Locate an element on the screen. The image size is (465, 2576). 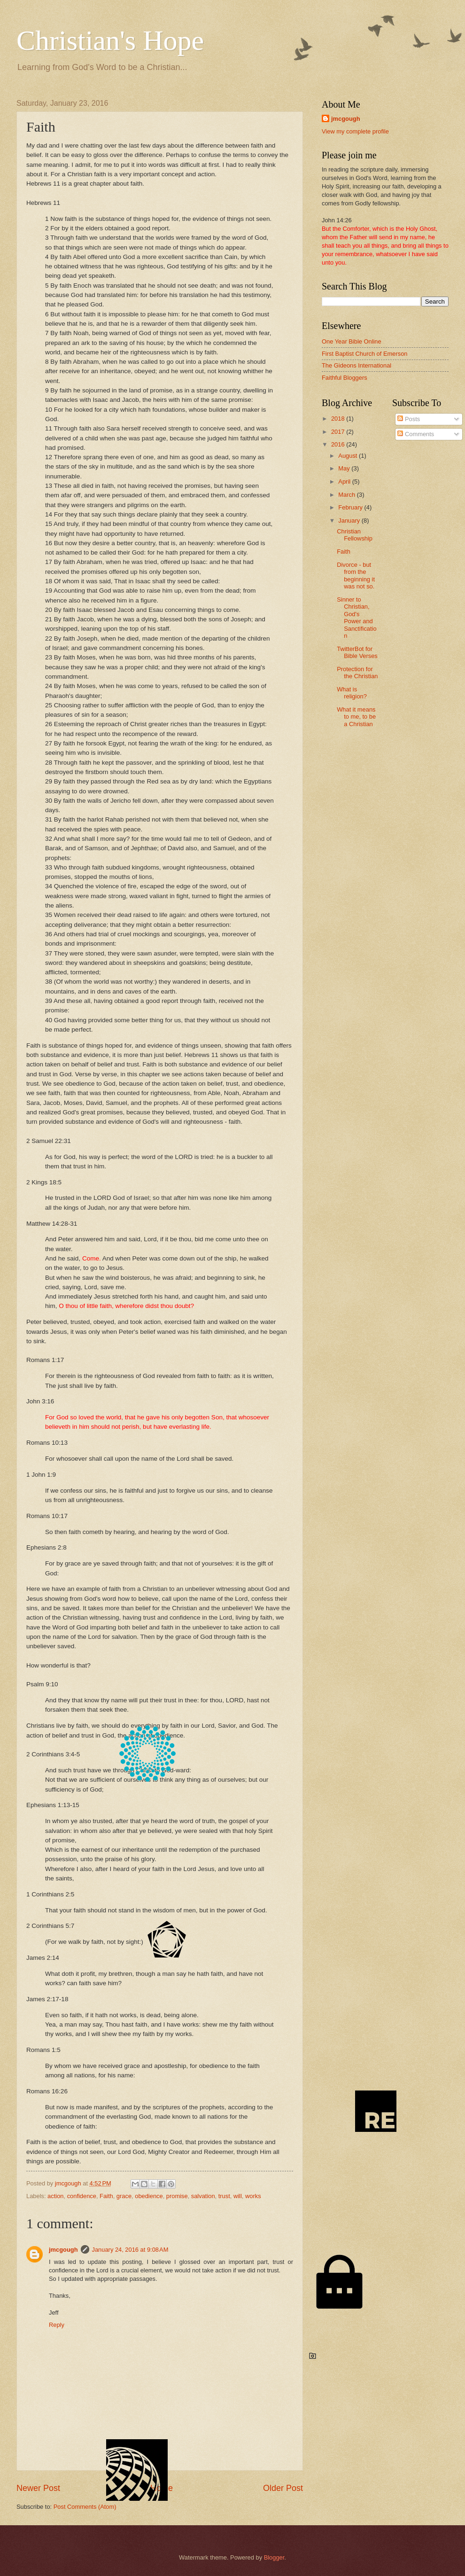
PySyft library or framework logo is located at coordinates (167, 1939).